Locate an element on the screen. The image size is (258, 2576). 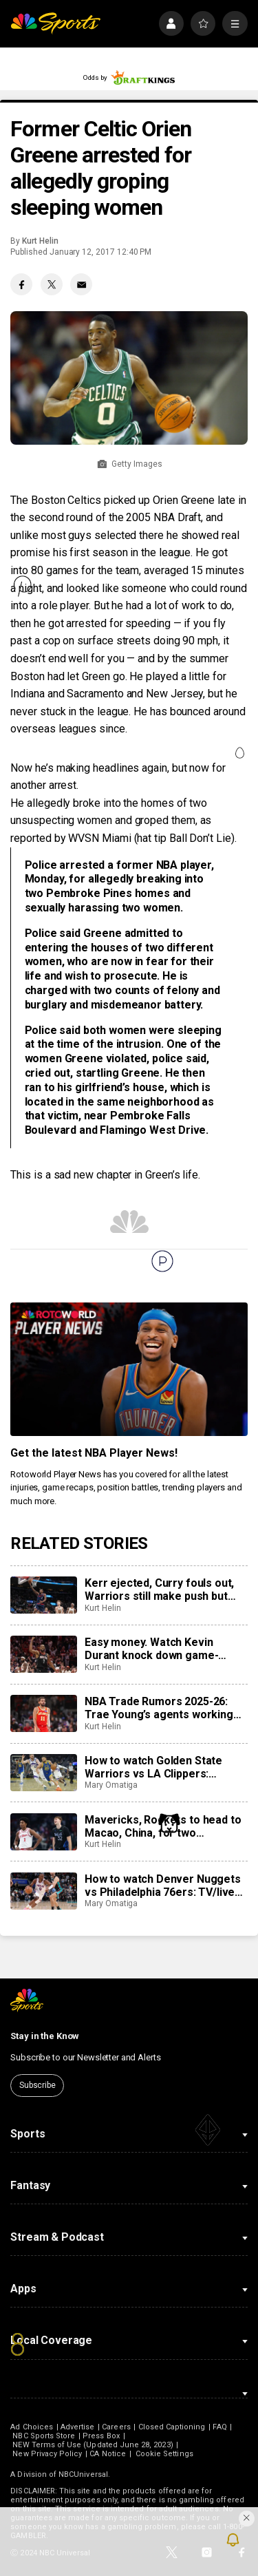
access pet-related features or settings is located at coordinates (169, 1824).